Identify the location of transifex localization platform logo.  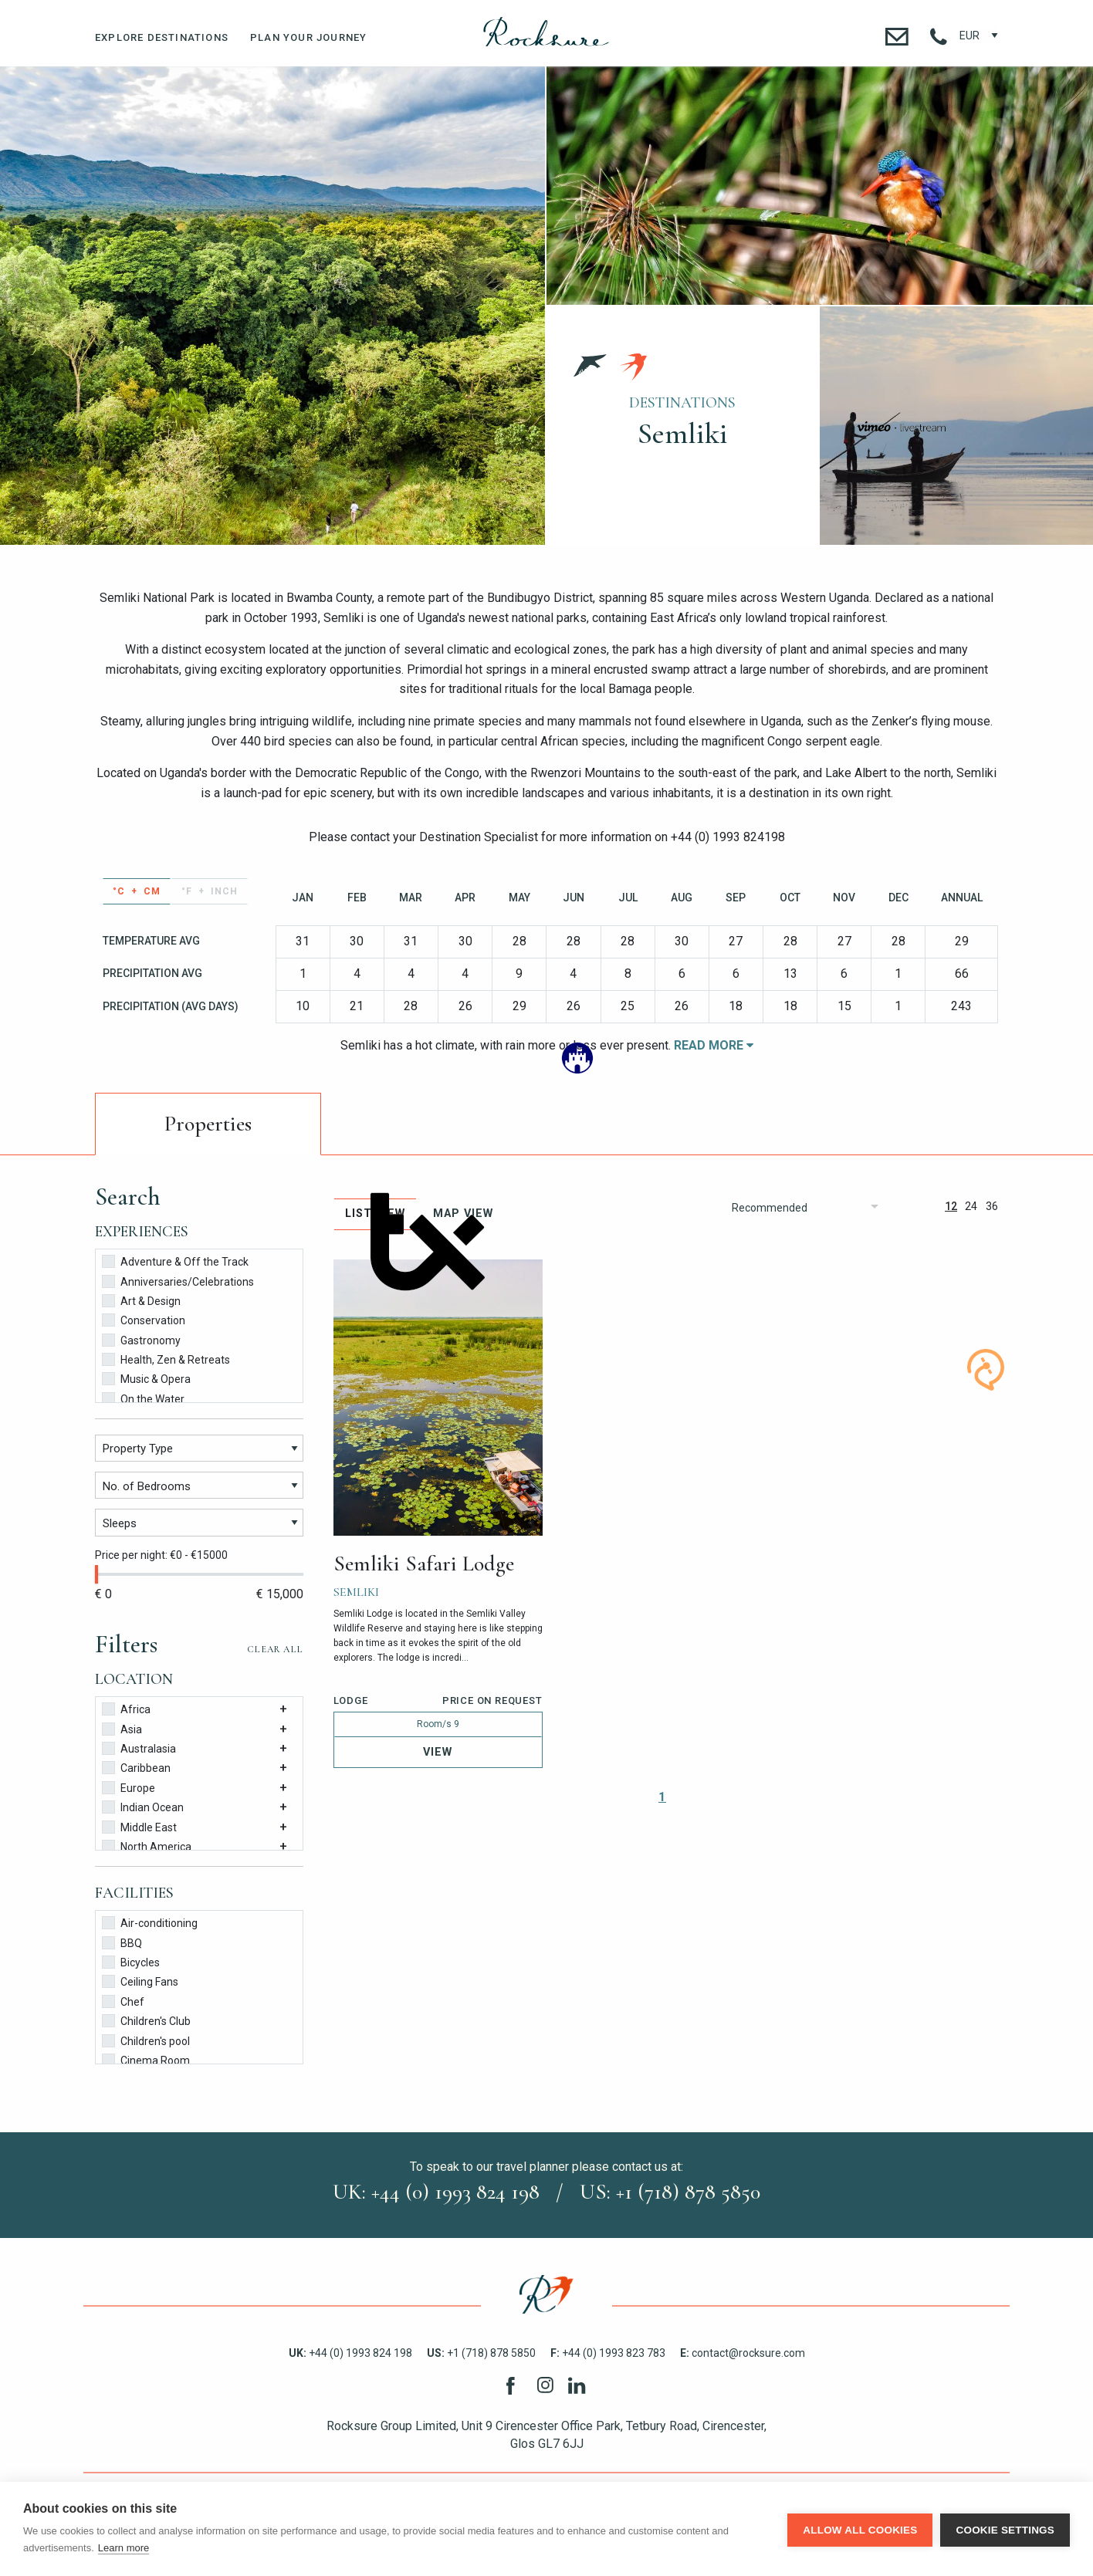
(428, 1242).